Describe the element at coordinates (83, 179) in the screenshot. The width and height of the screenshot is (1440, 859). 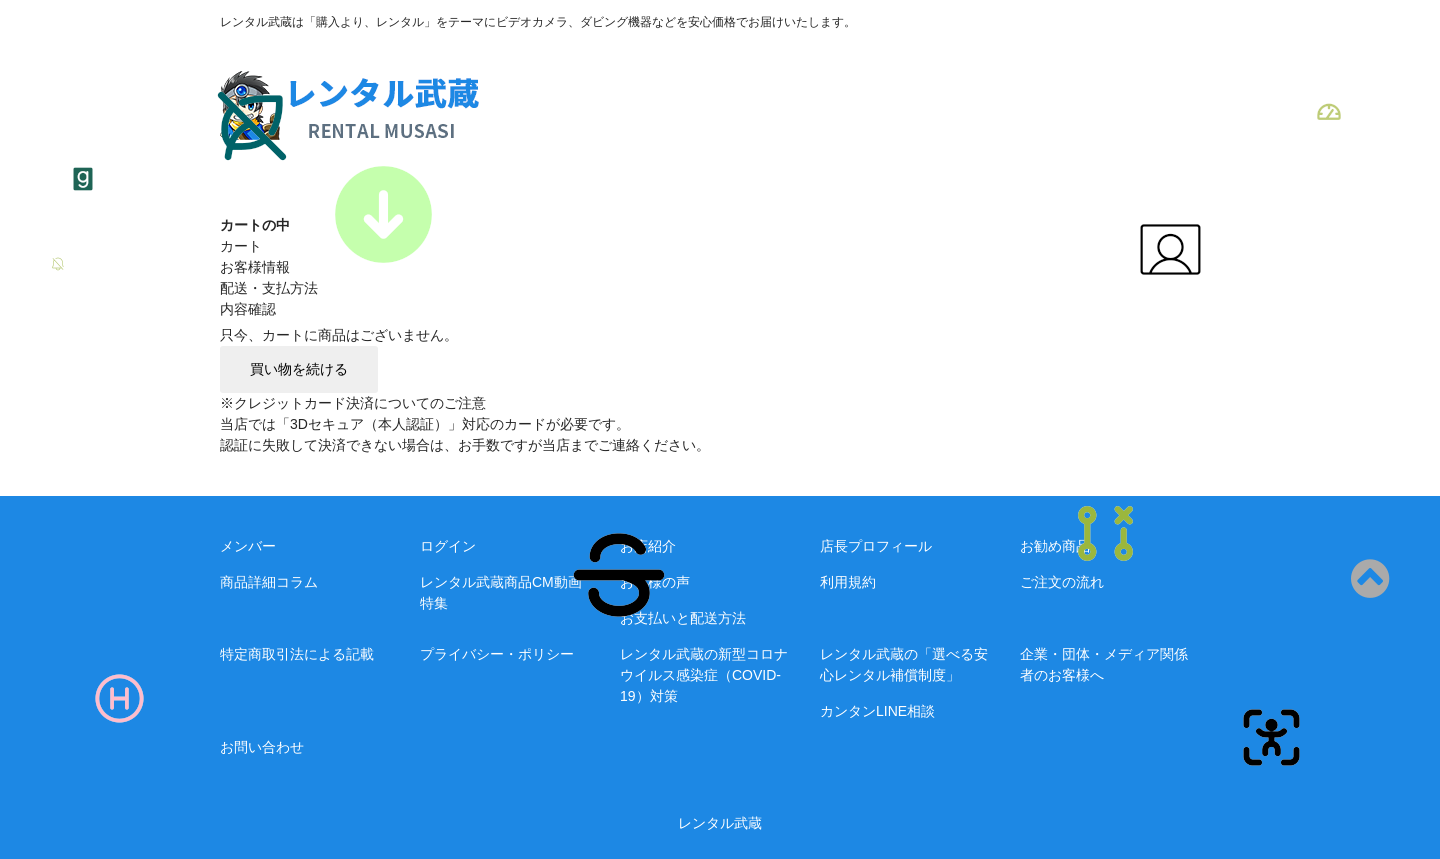
I see `open Goodreads app` at that location.